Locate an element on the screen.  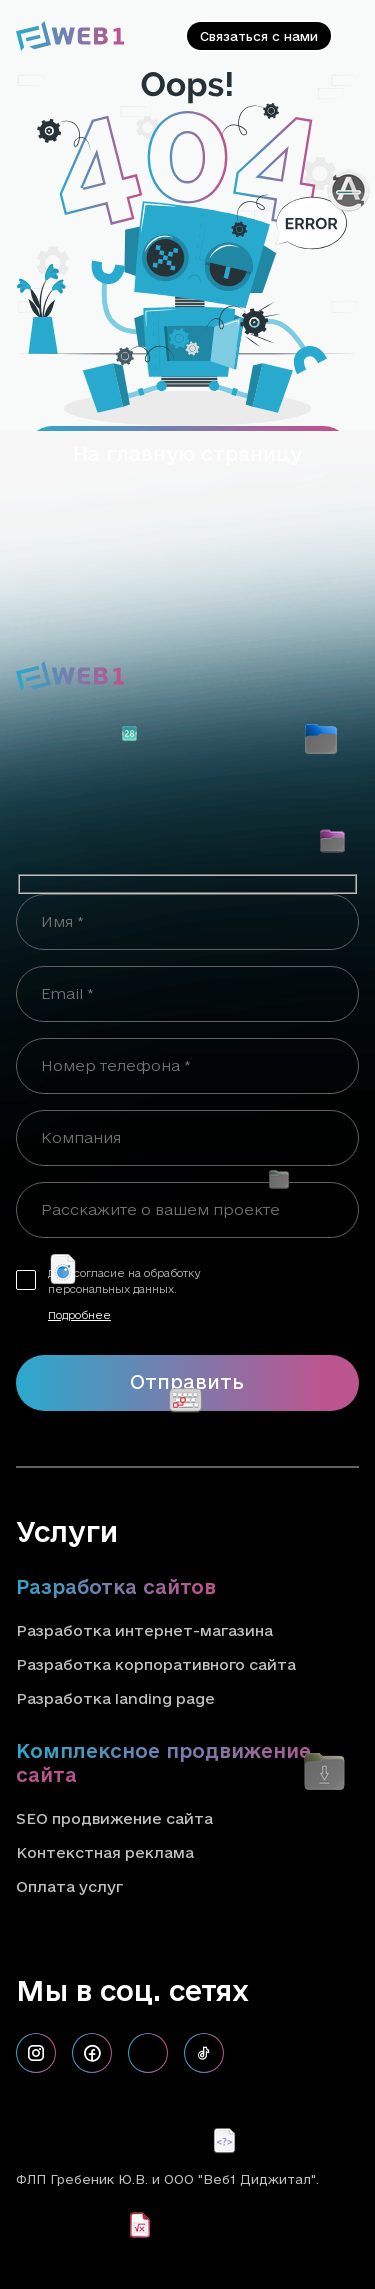
open folder containing files is located at coordinates (321, 739).